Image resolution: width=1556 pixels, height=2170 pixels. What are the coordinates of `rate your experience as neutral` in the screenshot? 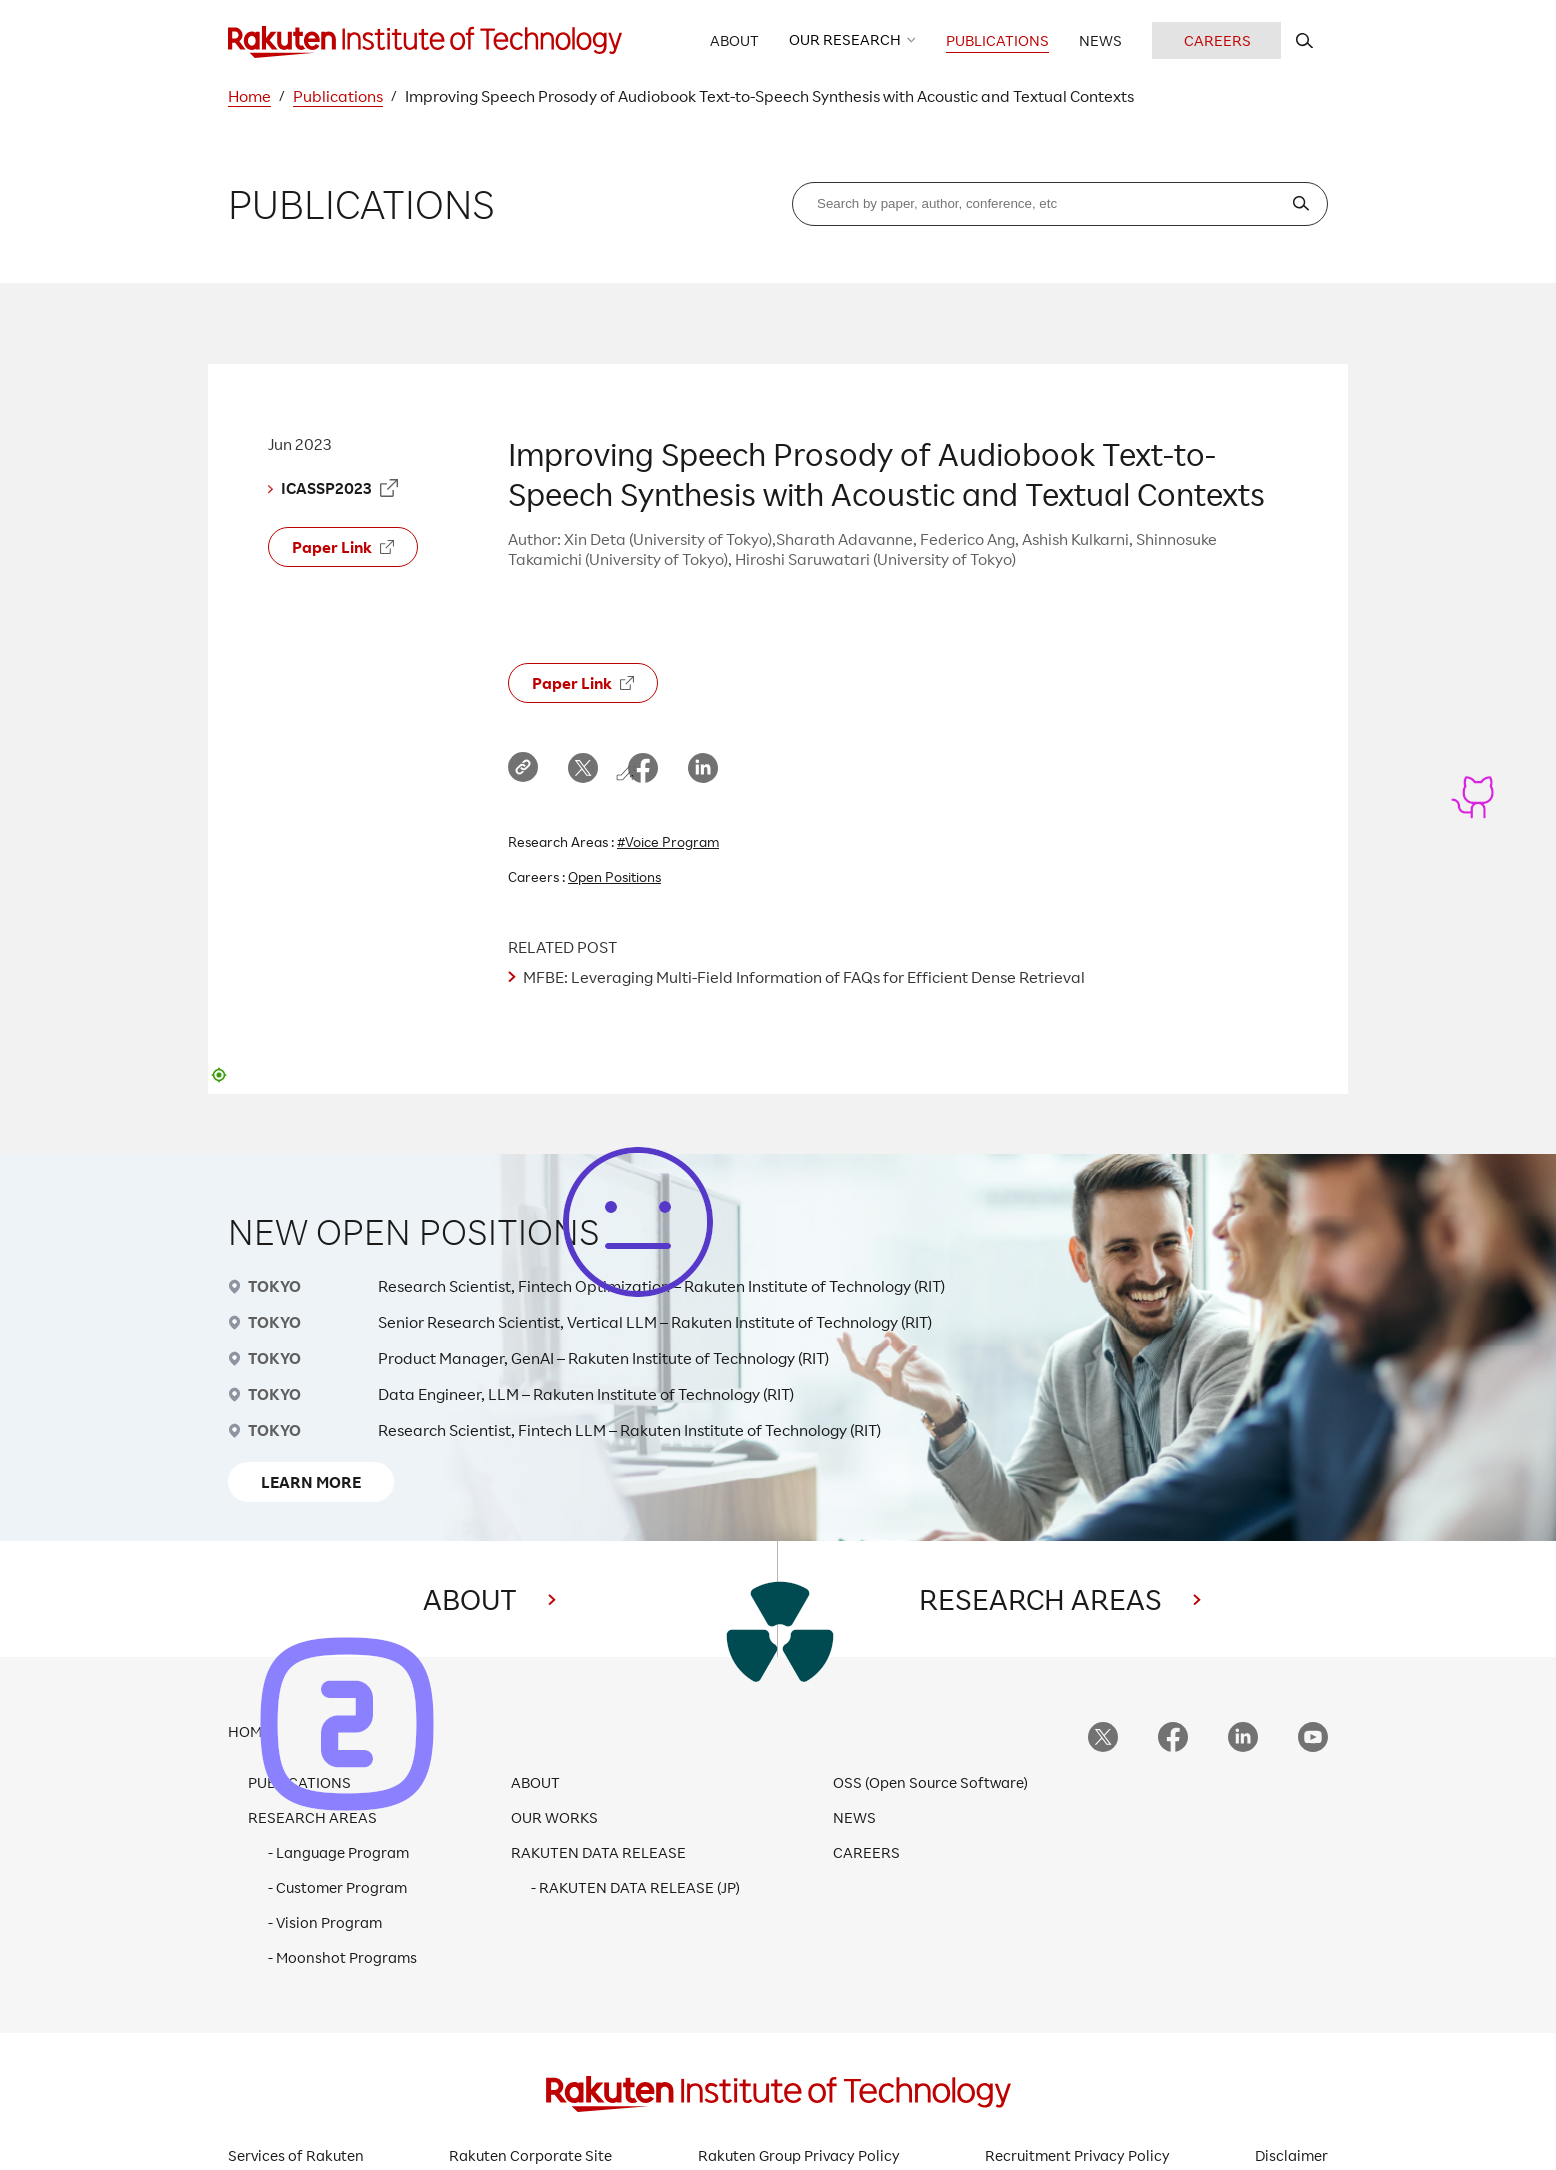 It's located at (638, 1222).